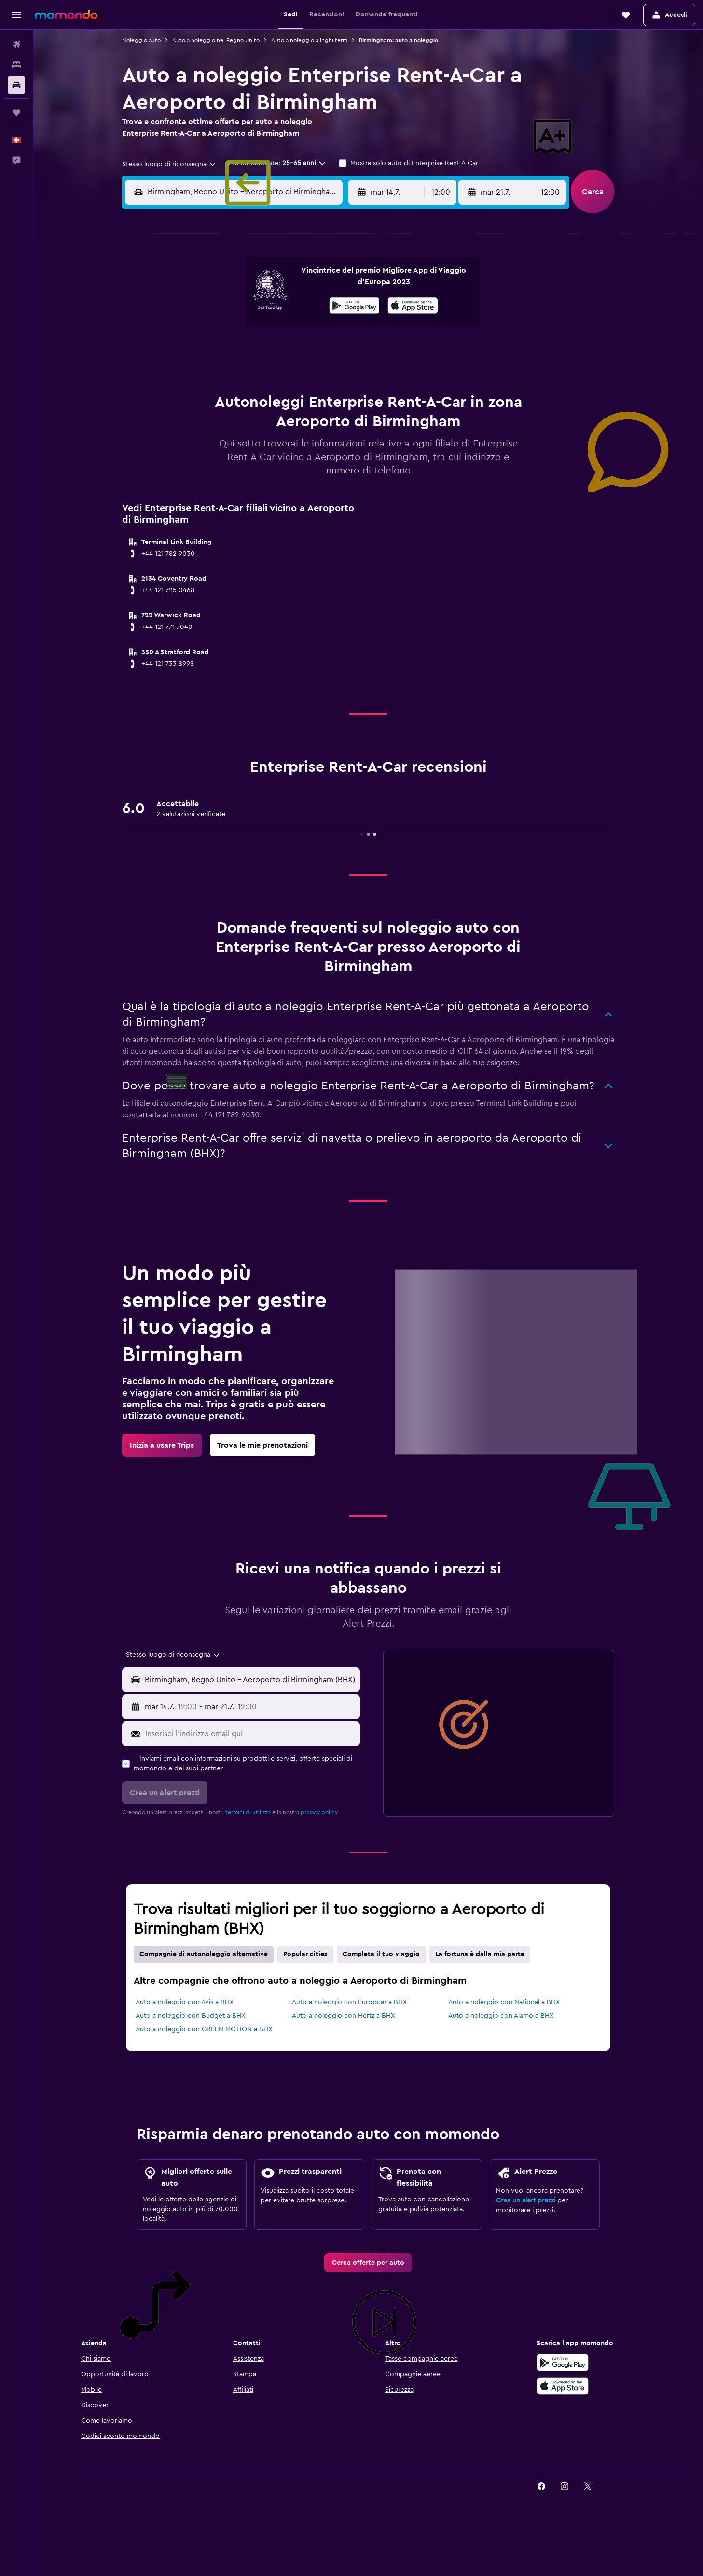  Describe the element at coordinates (552, 136) in the screenshot. I see `view exam results or grades` at that location.